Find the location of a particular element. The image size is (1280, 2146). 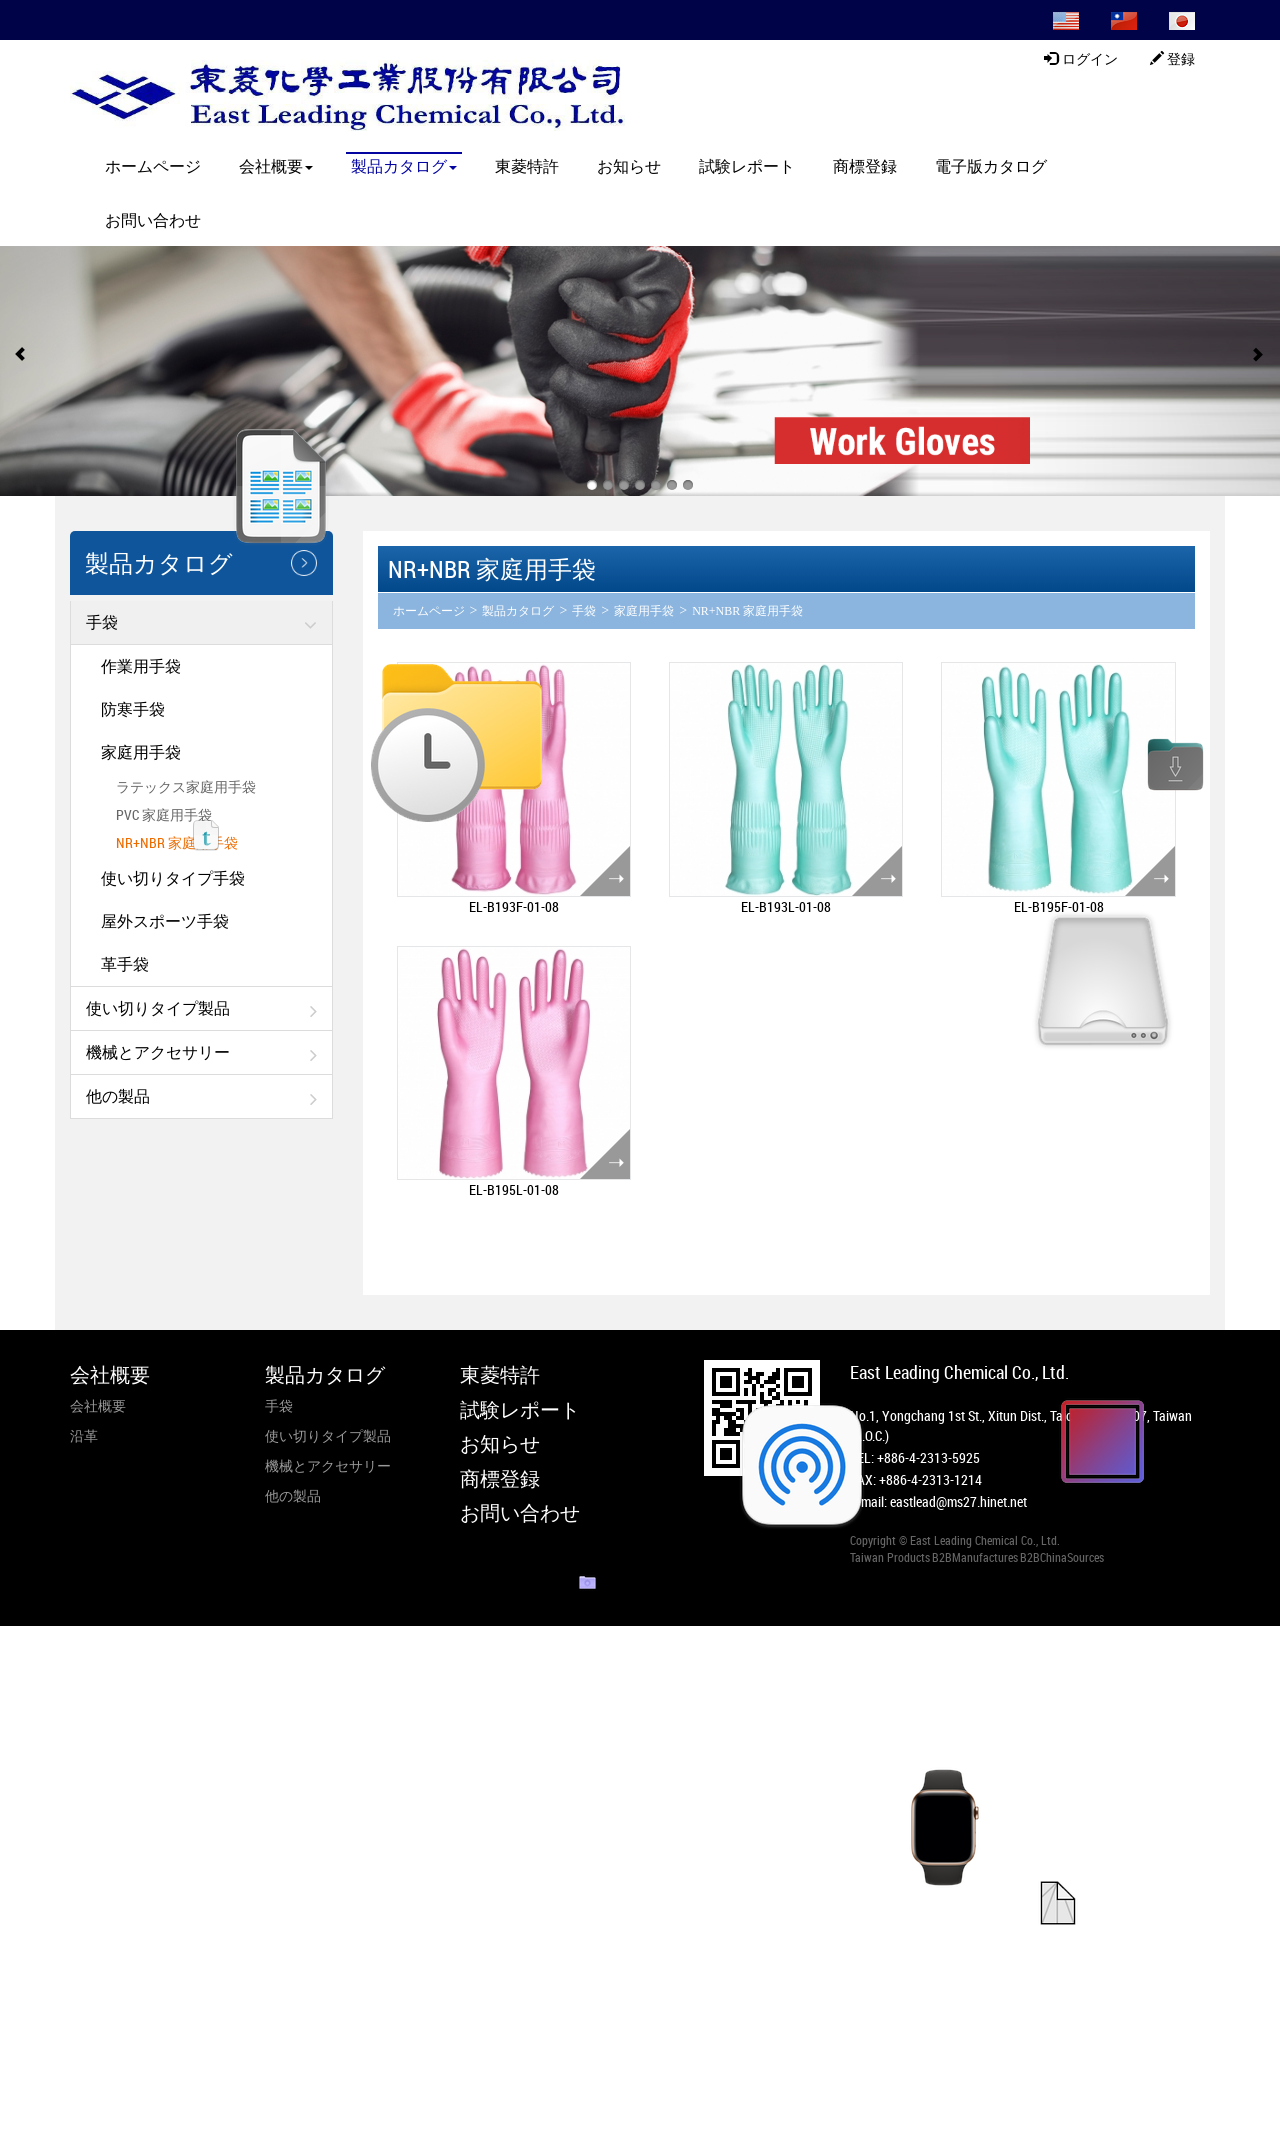

view email drafts folder is located at coordinates (1058, 1903).